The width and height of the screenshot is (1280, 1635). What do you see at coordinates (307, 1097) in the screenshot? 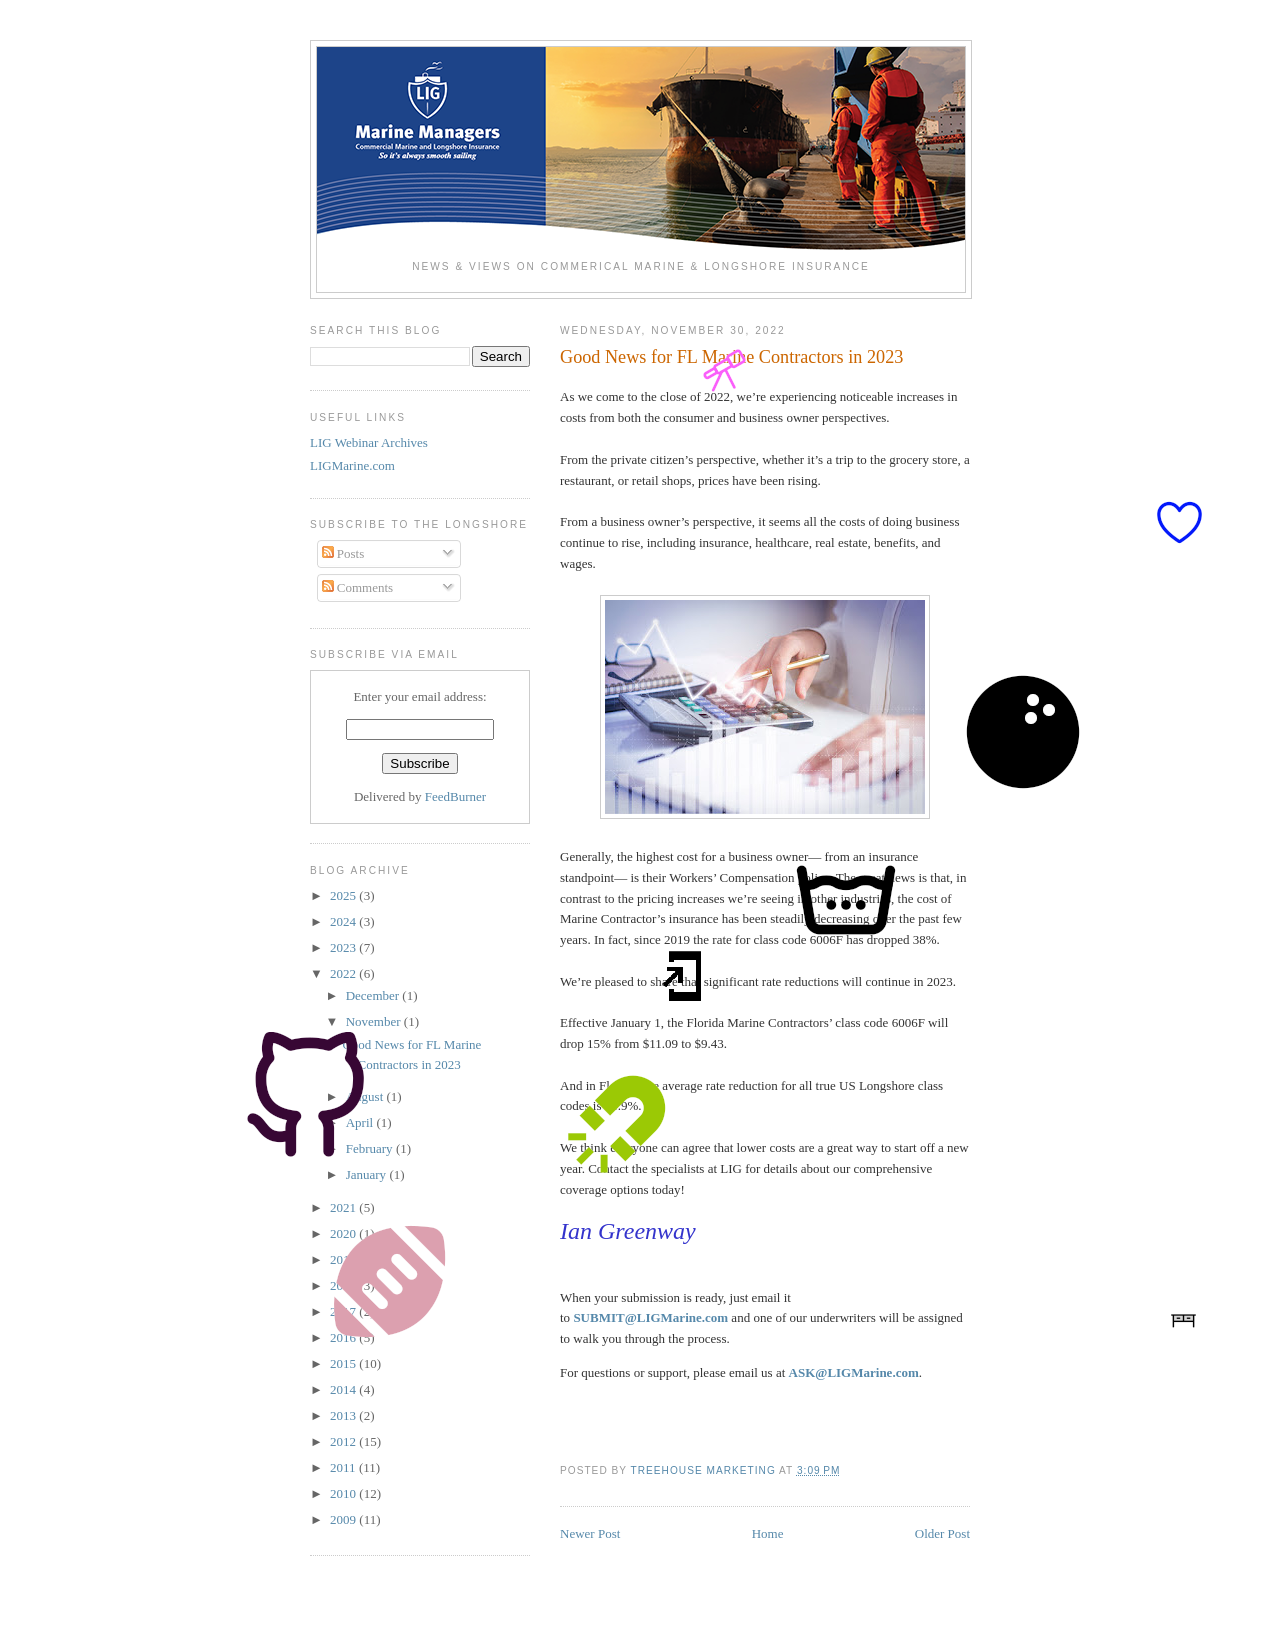
I see `view project on GitHub` at bounding box center [307, 1097].